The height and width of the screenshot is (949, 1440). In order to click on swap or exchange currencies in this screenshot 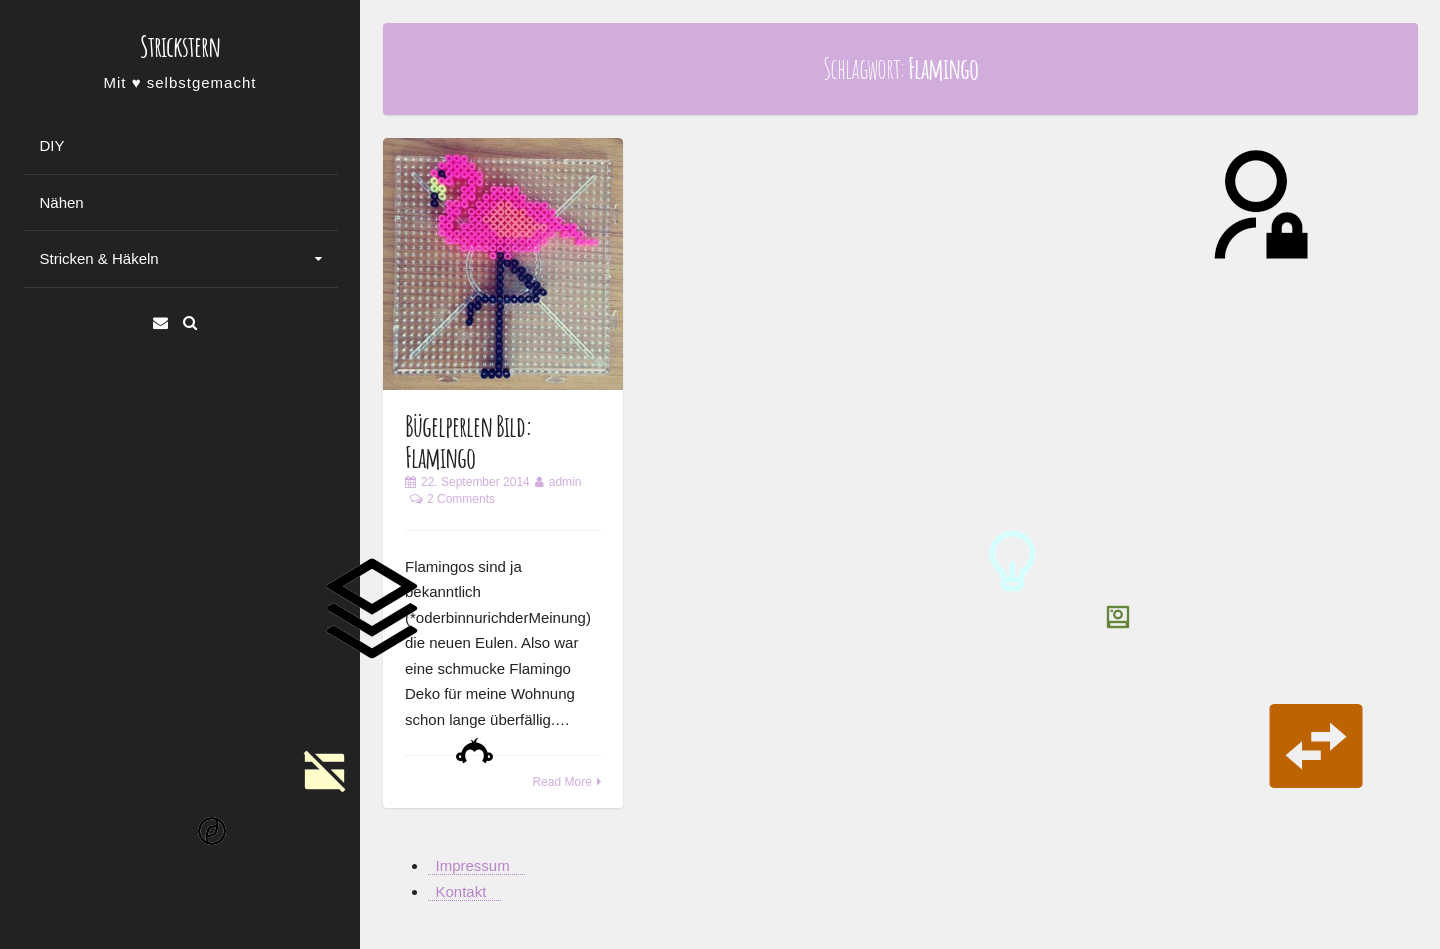, I will do `click(1316, 746)`.